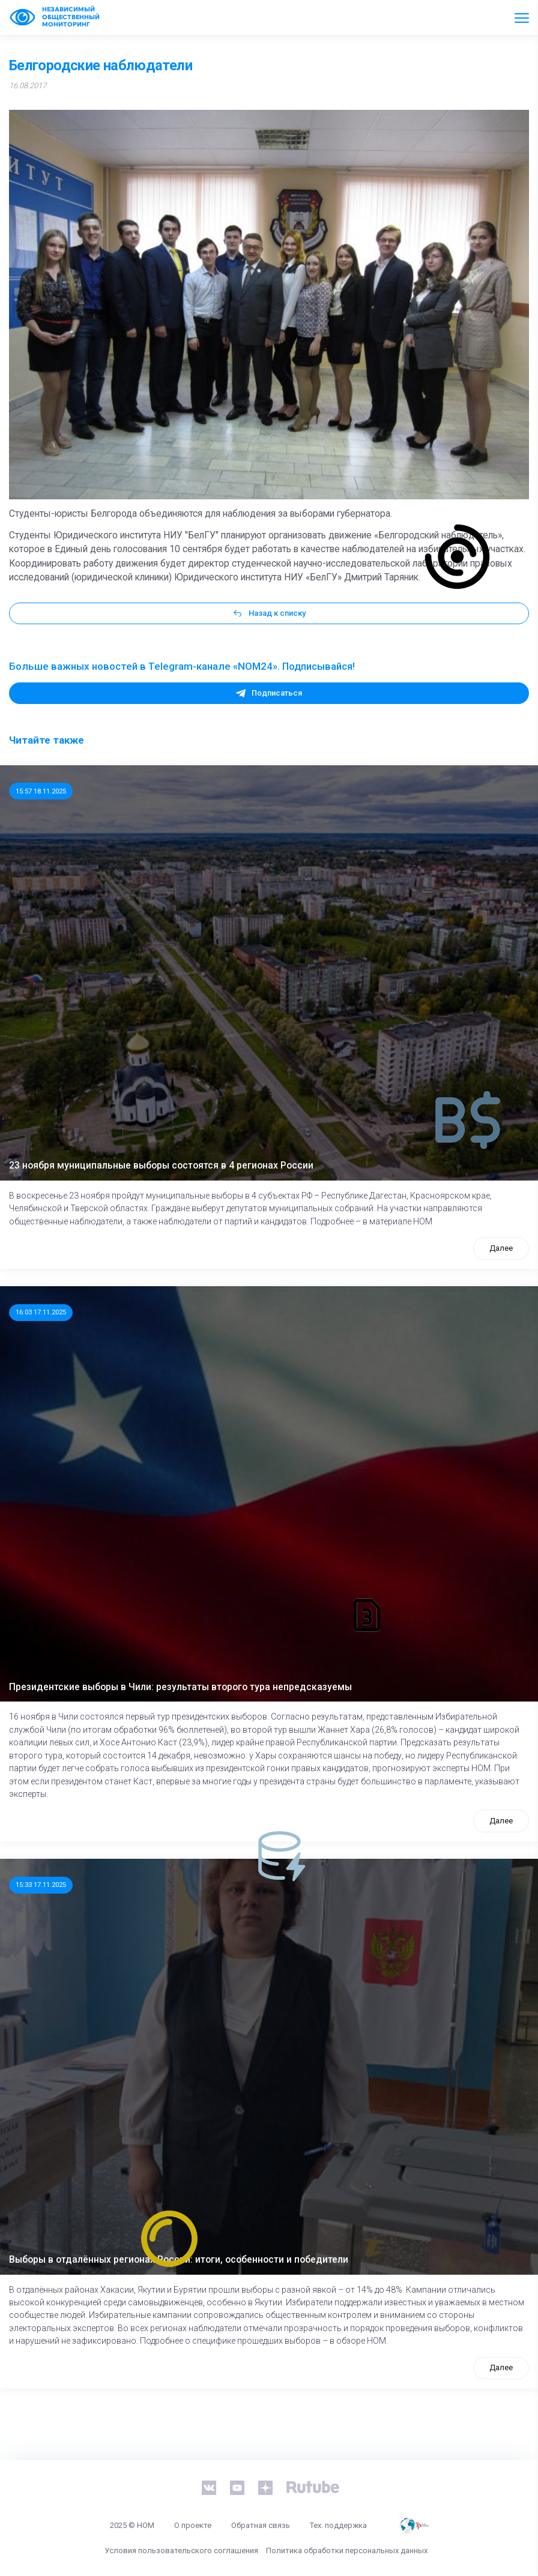  I want to click on access cached data or storage, so click(279, 1855).